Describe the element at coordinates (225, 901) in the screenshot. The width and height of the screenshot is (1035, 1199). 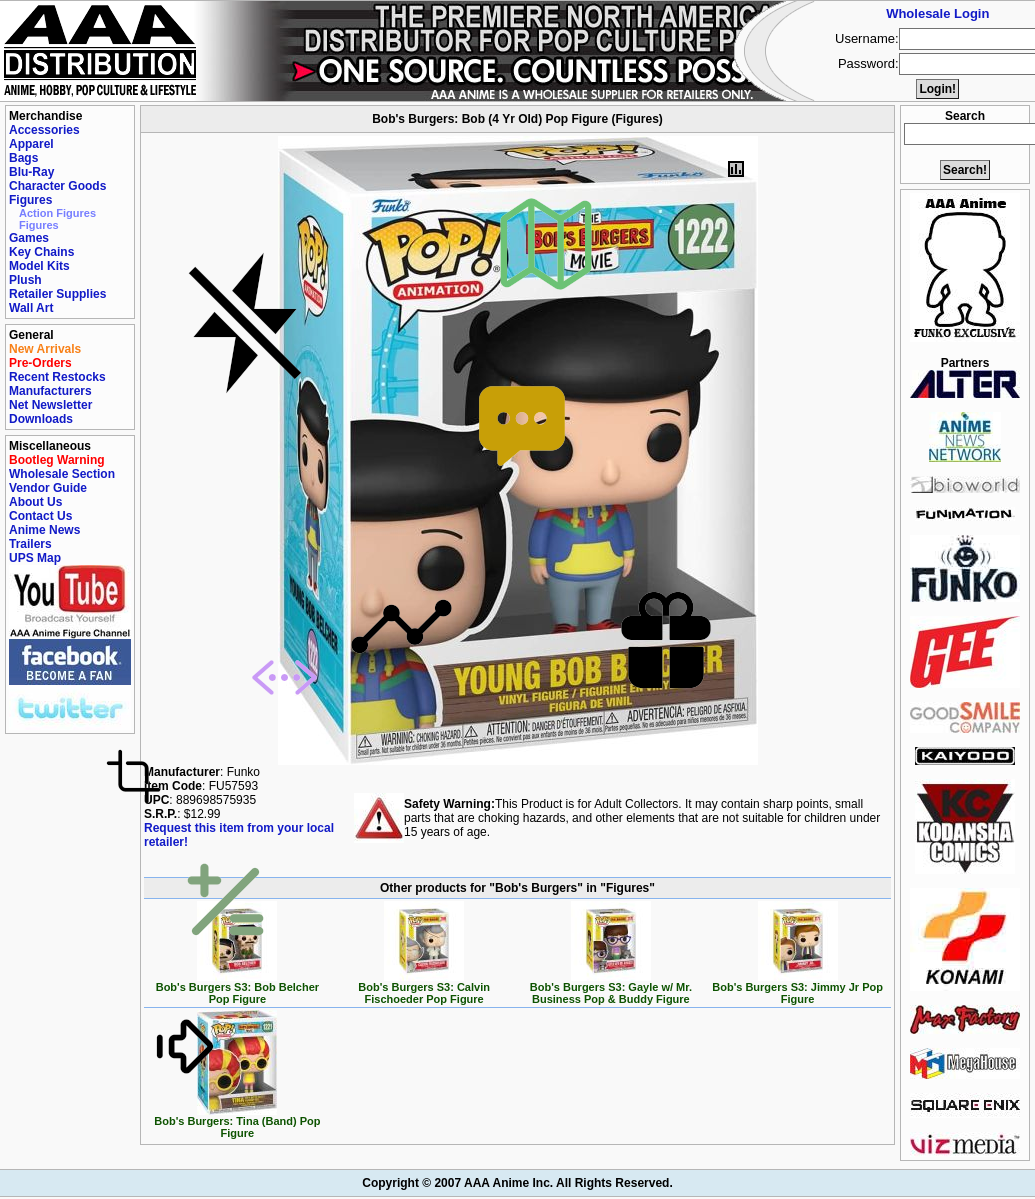
I see `toggle between addition and equals operations` at that location.